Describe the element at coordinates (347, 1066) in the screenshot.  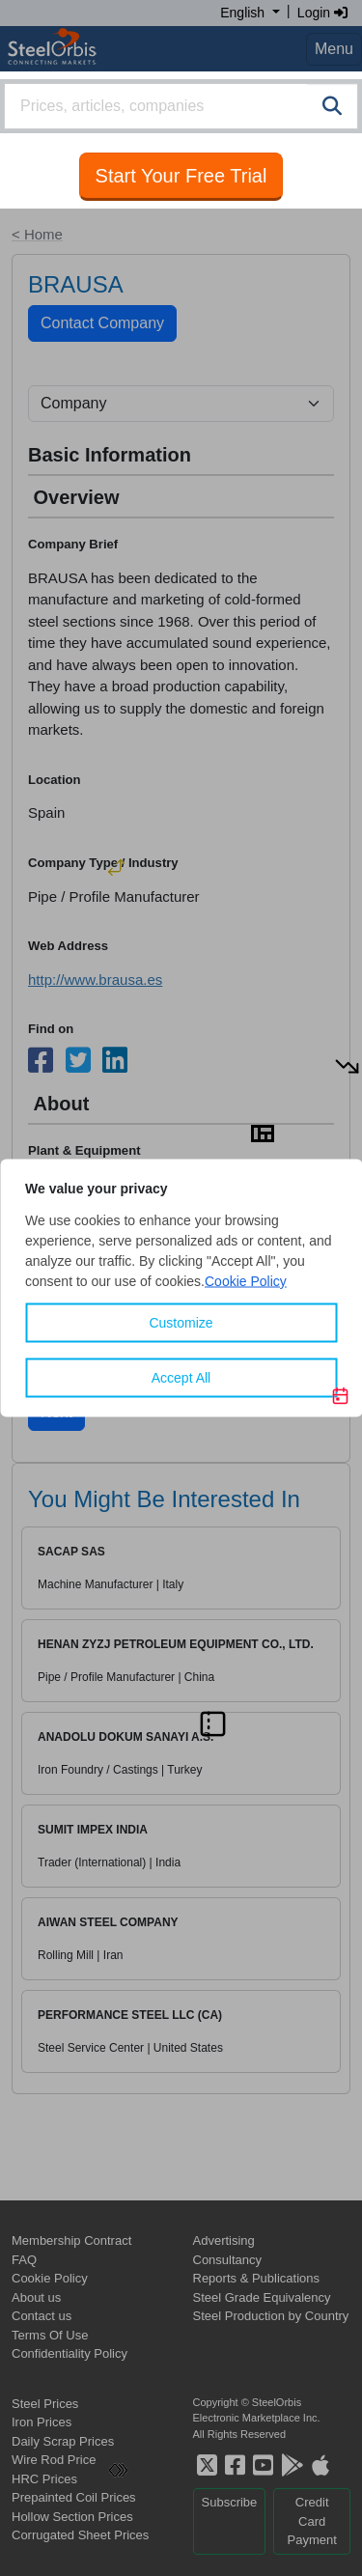
I see `indicates a downward trend or decline in data` at that location.